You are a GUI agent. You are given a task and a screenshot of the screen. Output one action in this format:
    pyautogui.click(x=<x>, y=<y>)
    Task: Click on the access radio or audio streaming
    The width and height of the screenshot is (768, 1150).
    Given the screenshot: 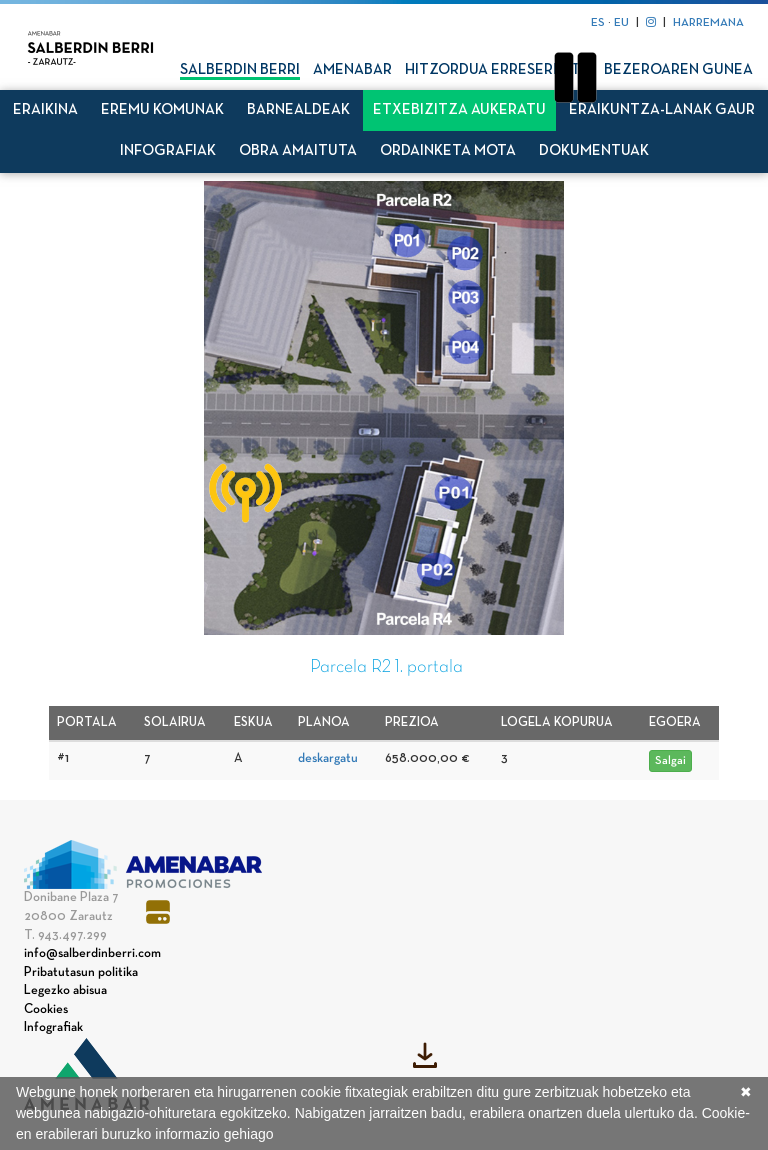 What is the action you would take?
    pyautogui.click(x=245, y=491)
    